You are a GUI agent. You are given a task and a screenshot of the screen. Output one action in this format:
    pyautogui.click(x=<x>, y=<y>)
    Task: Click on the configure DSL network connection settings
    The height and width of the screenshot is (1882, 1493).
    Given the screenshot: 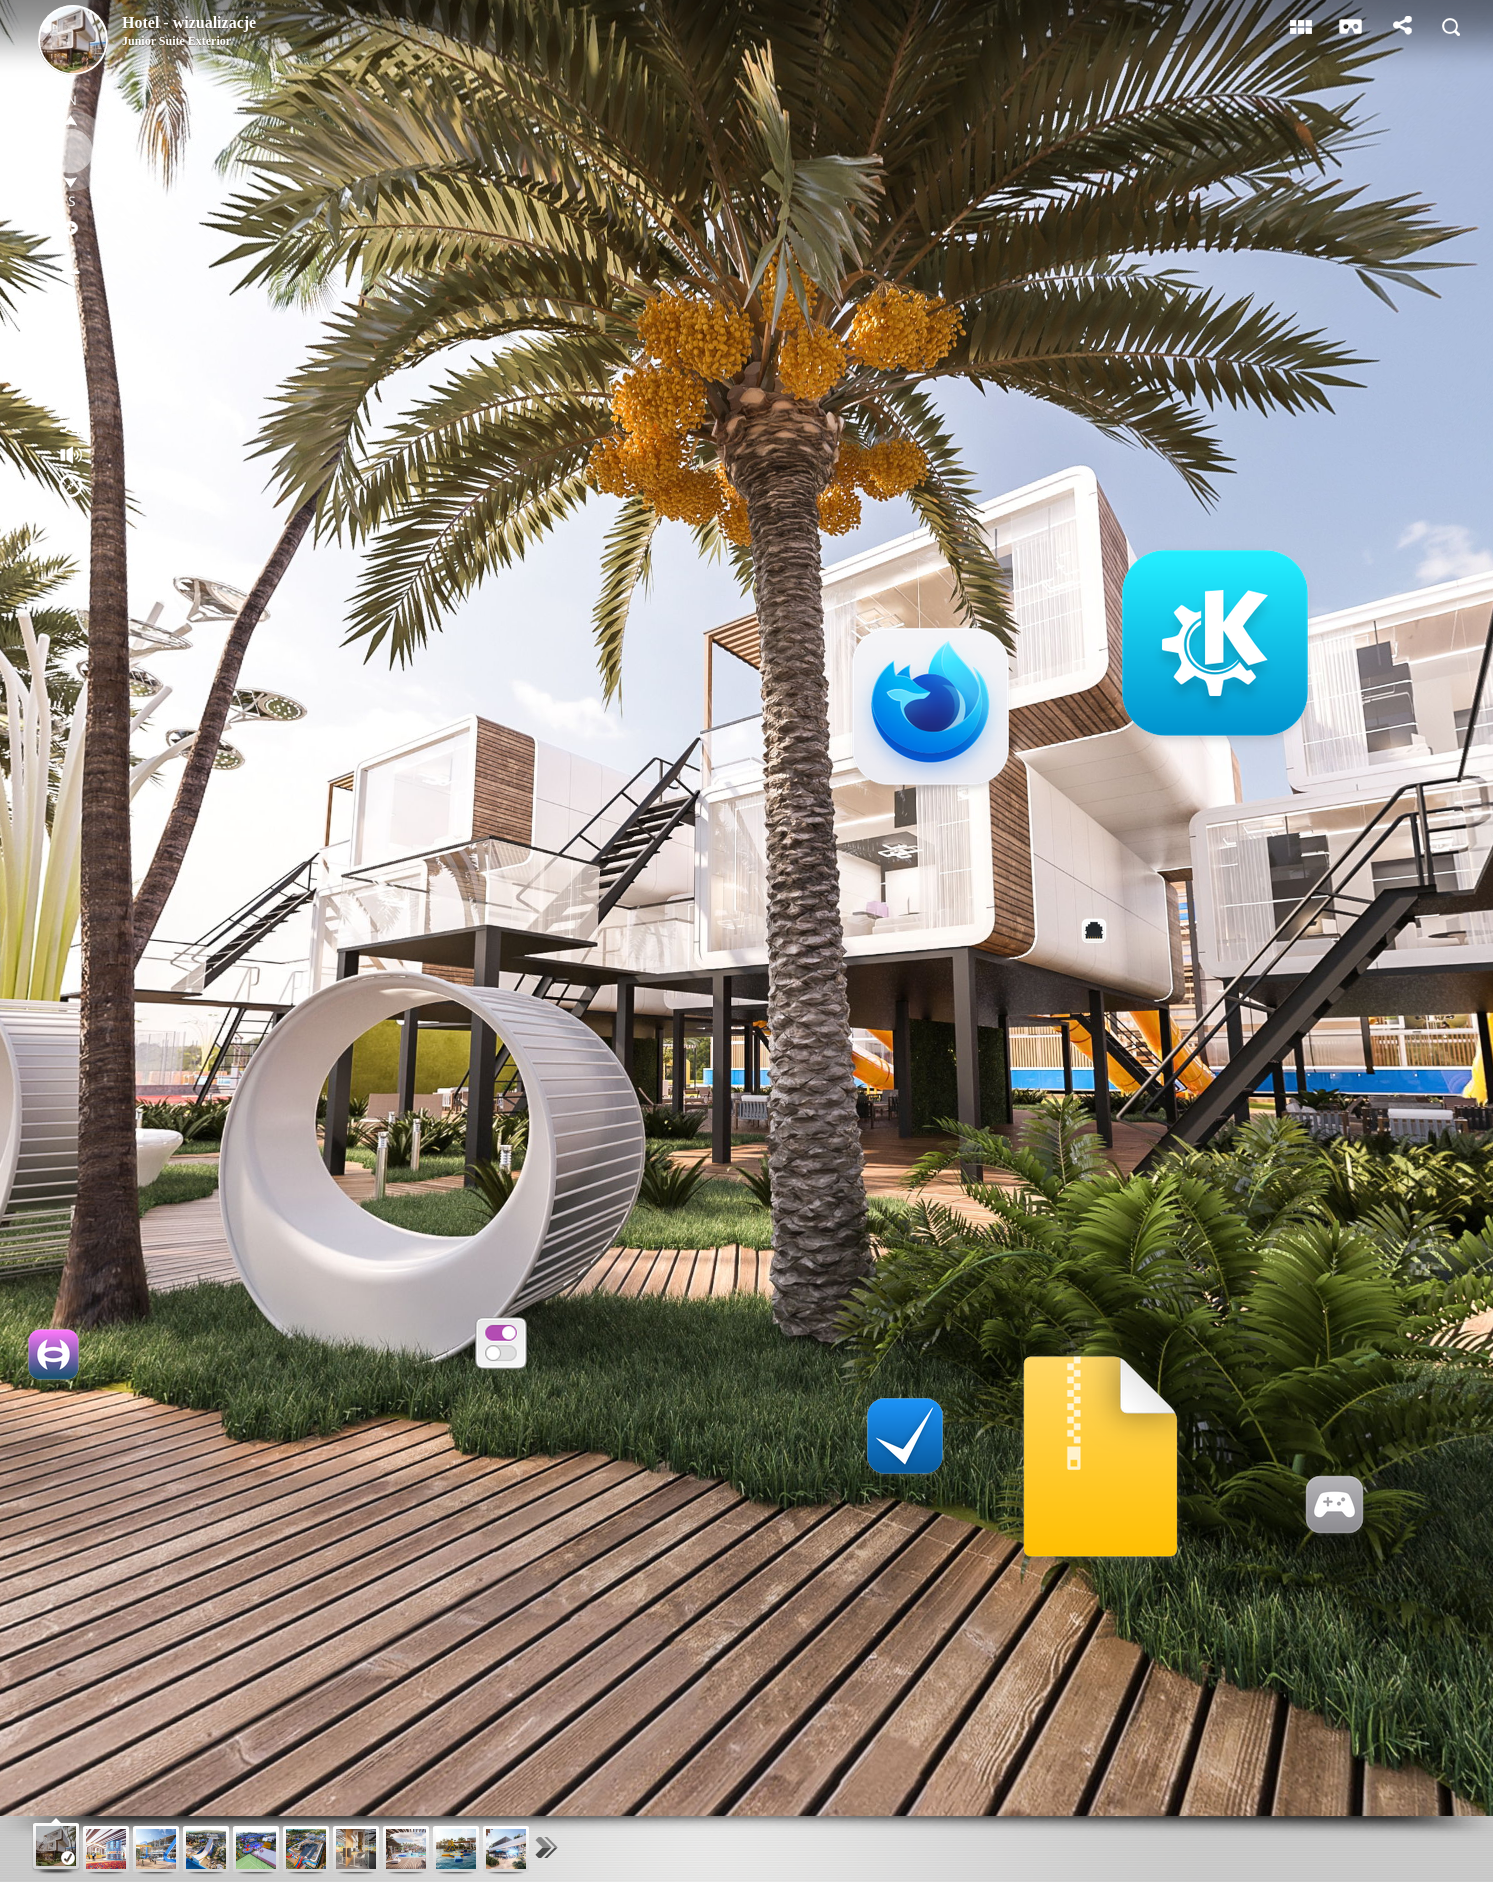 What is the action you would take?
    pyautogui.click(x=1094, y=931)
    